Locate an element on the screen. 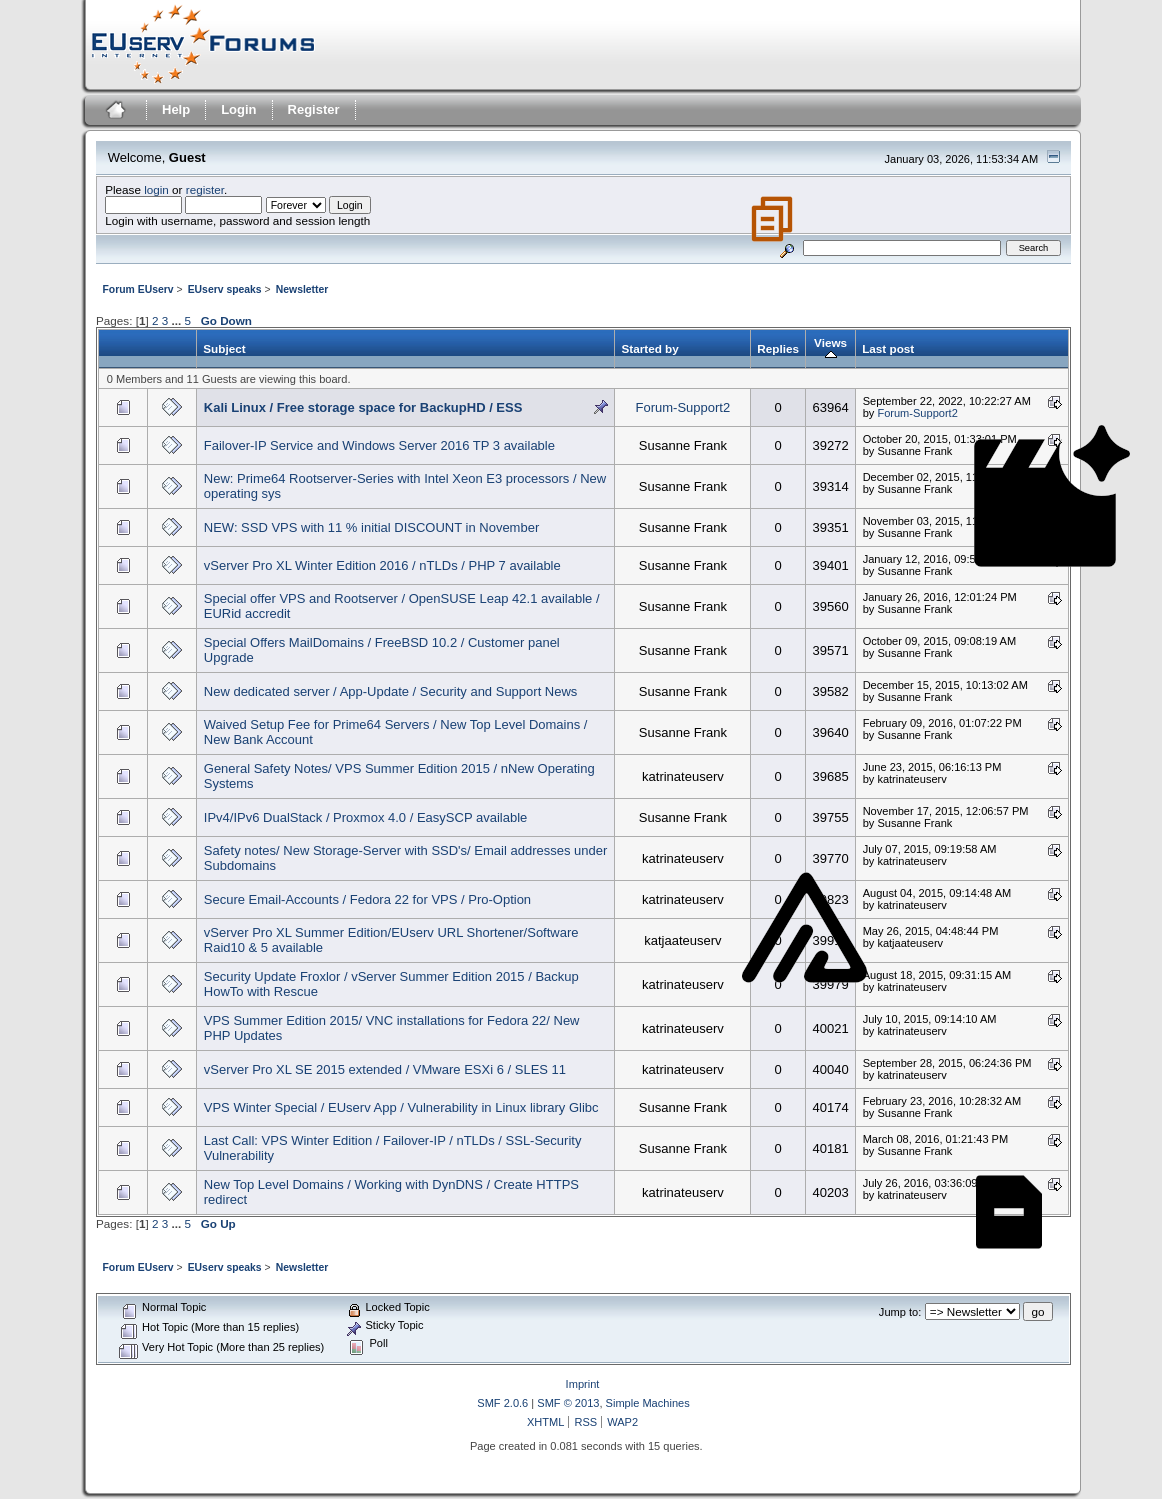 The width and height of the screenshot is (1162, 1499). open the AList file management application is located at coordinates (804, 927).